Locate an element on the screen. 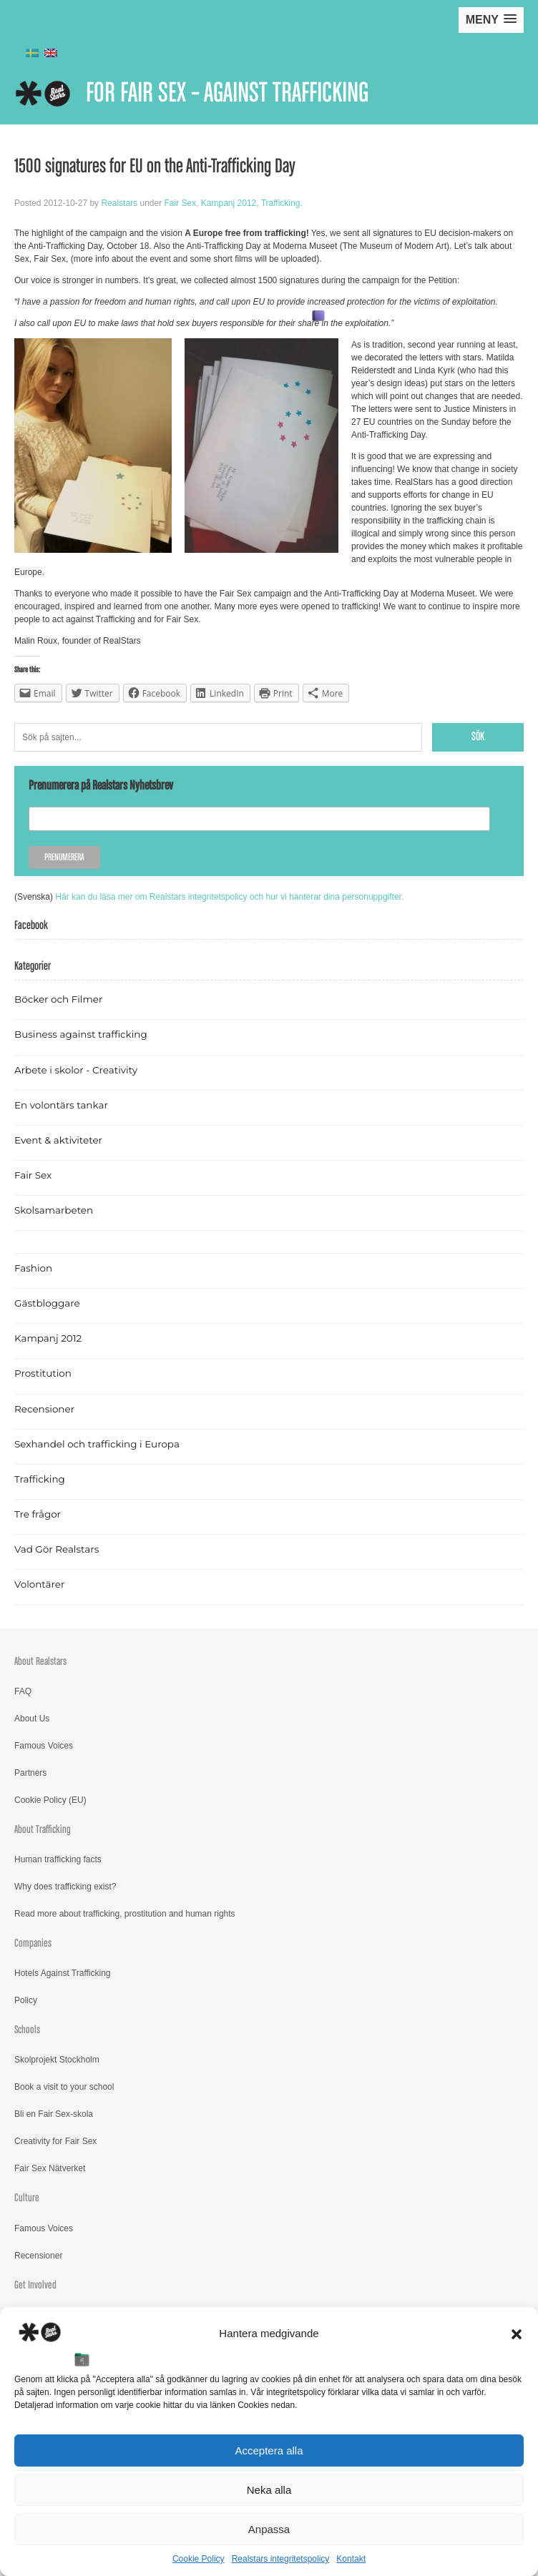 This screenshot has width=538, height=2576. access desktop folder is located at coordinates (318, 315).